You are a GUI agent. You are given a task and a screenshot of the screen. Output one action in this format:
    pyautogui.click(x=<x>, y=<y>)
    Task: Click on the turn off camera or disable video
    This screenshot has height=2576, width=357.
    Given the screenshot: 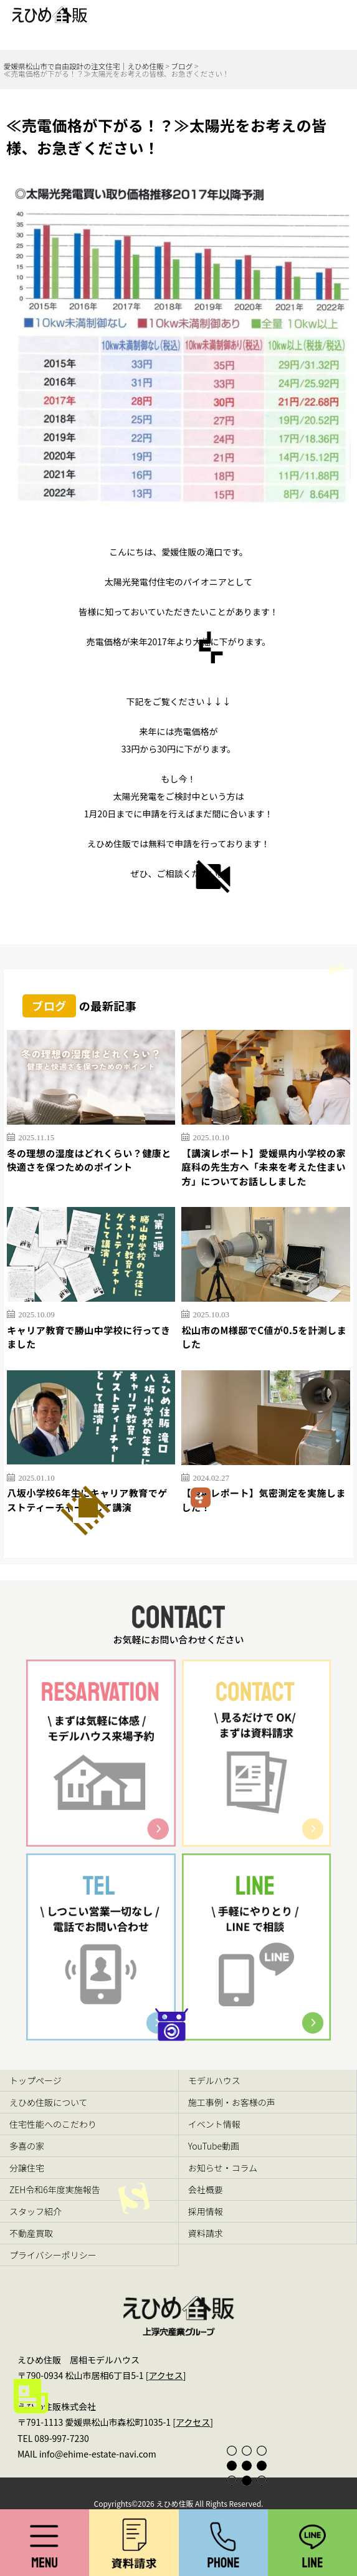 What is the action you would take?
    pyautogui.click(x=213, y=877)
    